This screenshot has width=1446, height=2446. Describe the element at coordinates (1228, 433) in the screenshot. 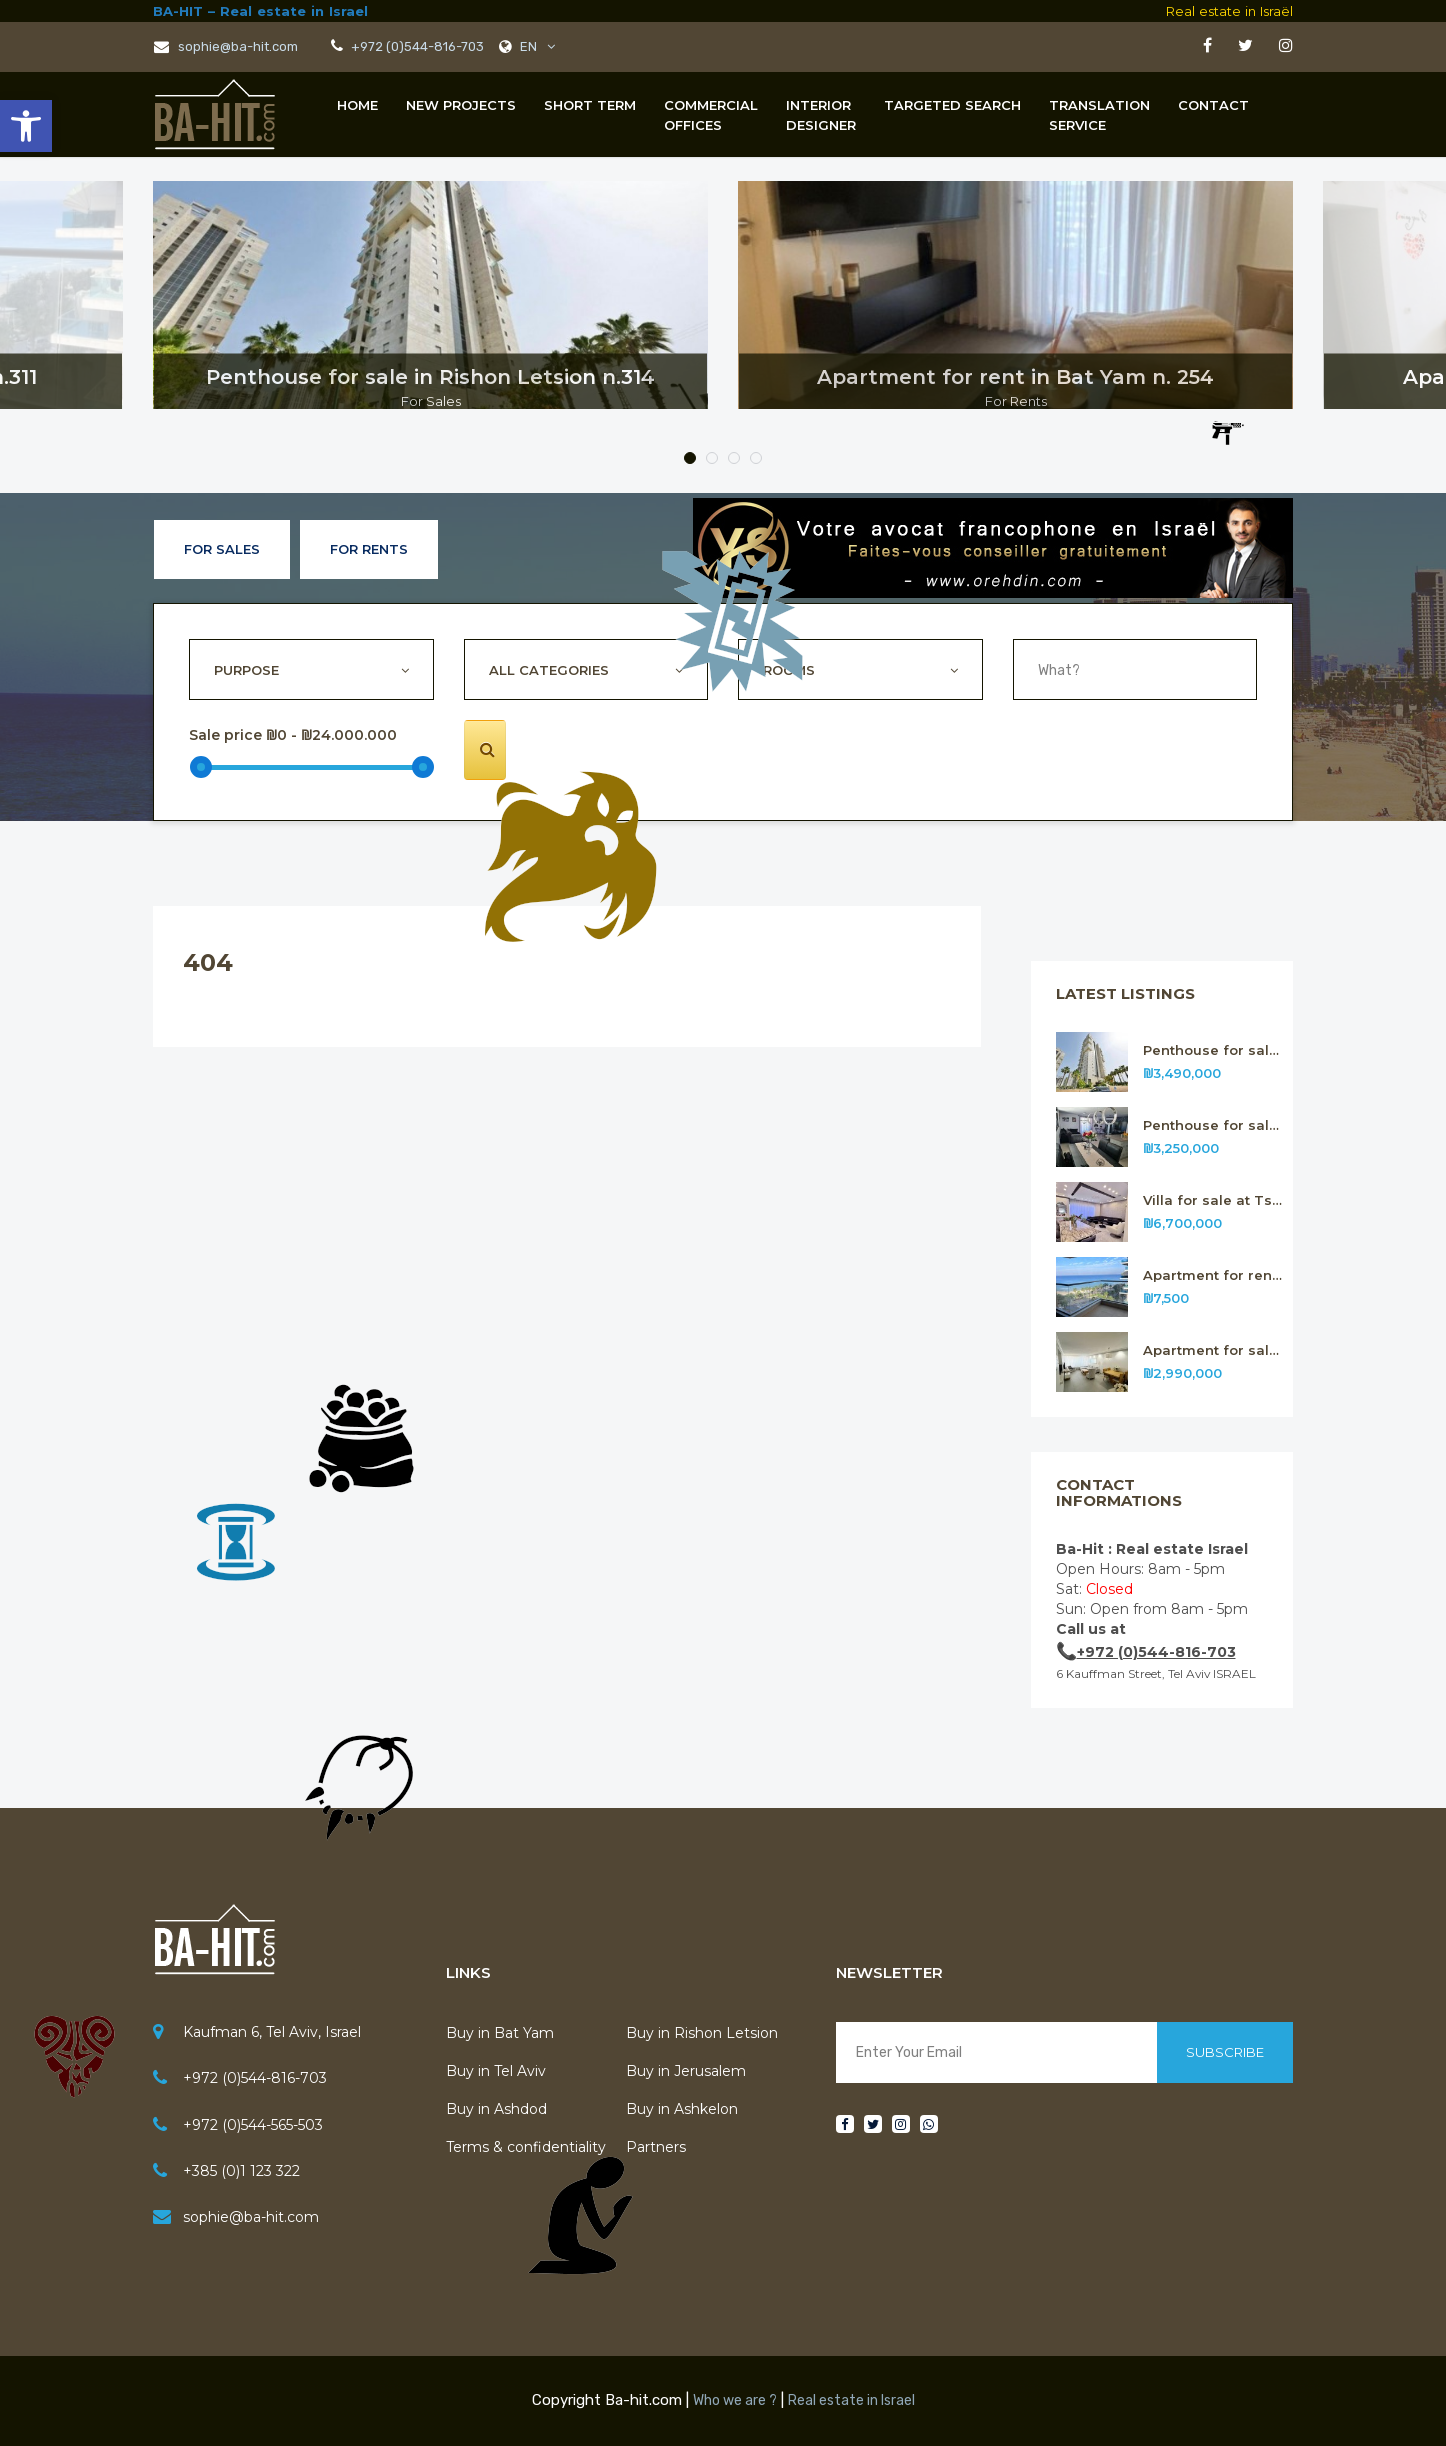

I see `select tec-9 weapon in game inventory` at that location.